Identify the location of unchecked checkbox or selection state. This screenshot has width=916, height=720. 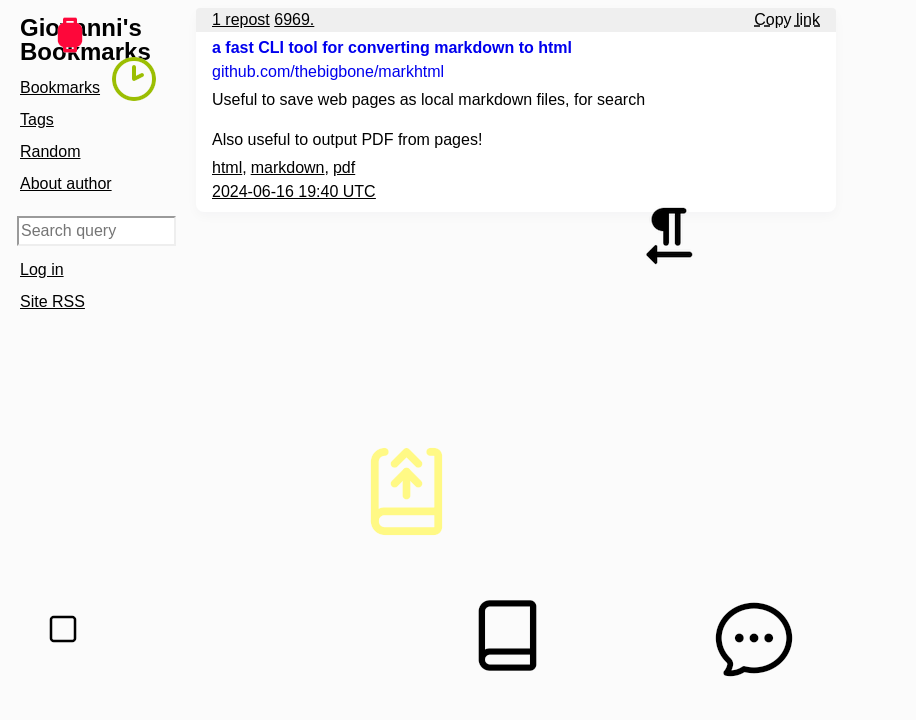
(63, 629).